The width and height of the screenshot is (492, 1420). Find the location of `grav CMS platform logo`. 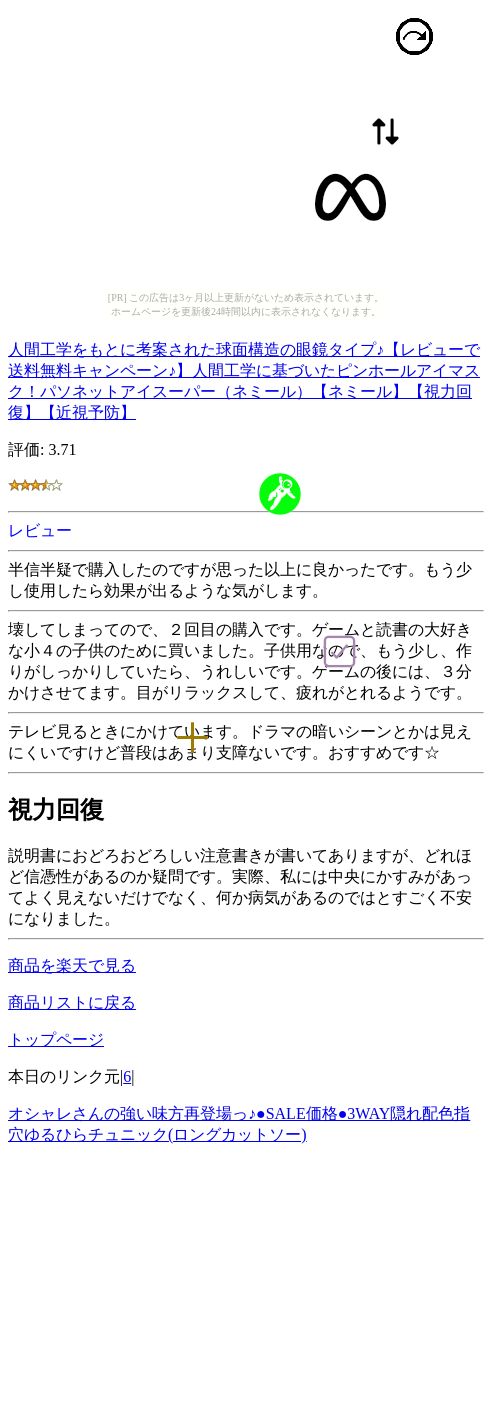

grav CMS platform logo is located at coordinates (280, 494).